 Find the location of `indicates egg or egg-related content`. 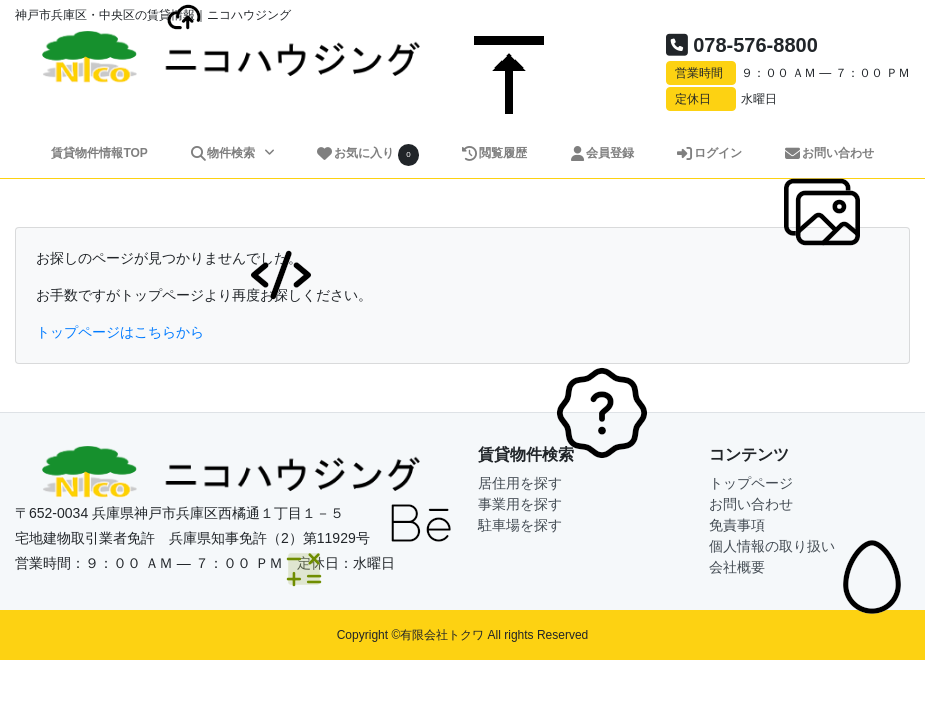

indicates egg or egg-related content is located at coordinates (872, 577).